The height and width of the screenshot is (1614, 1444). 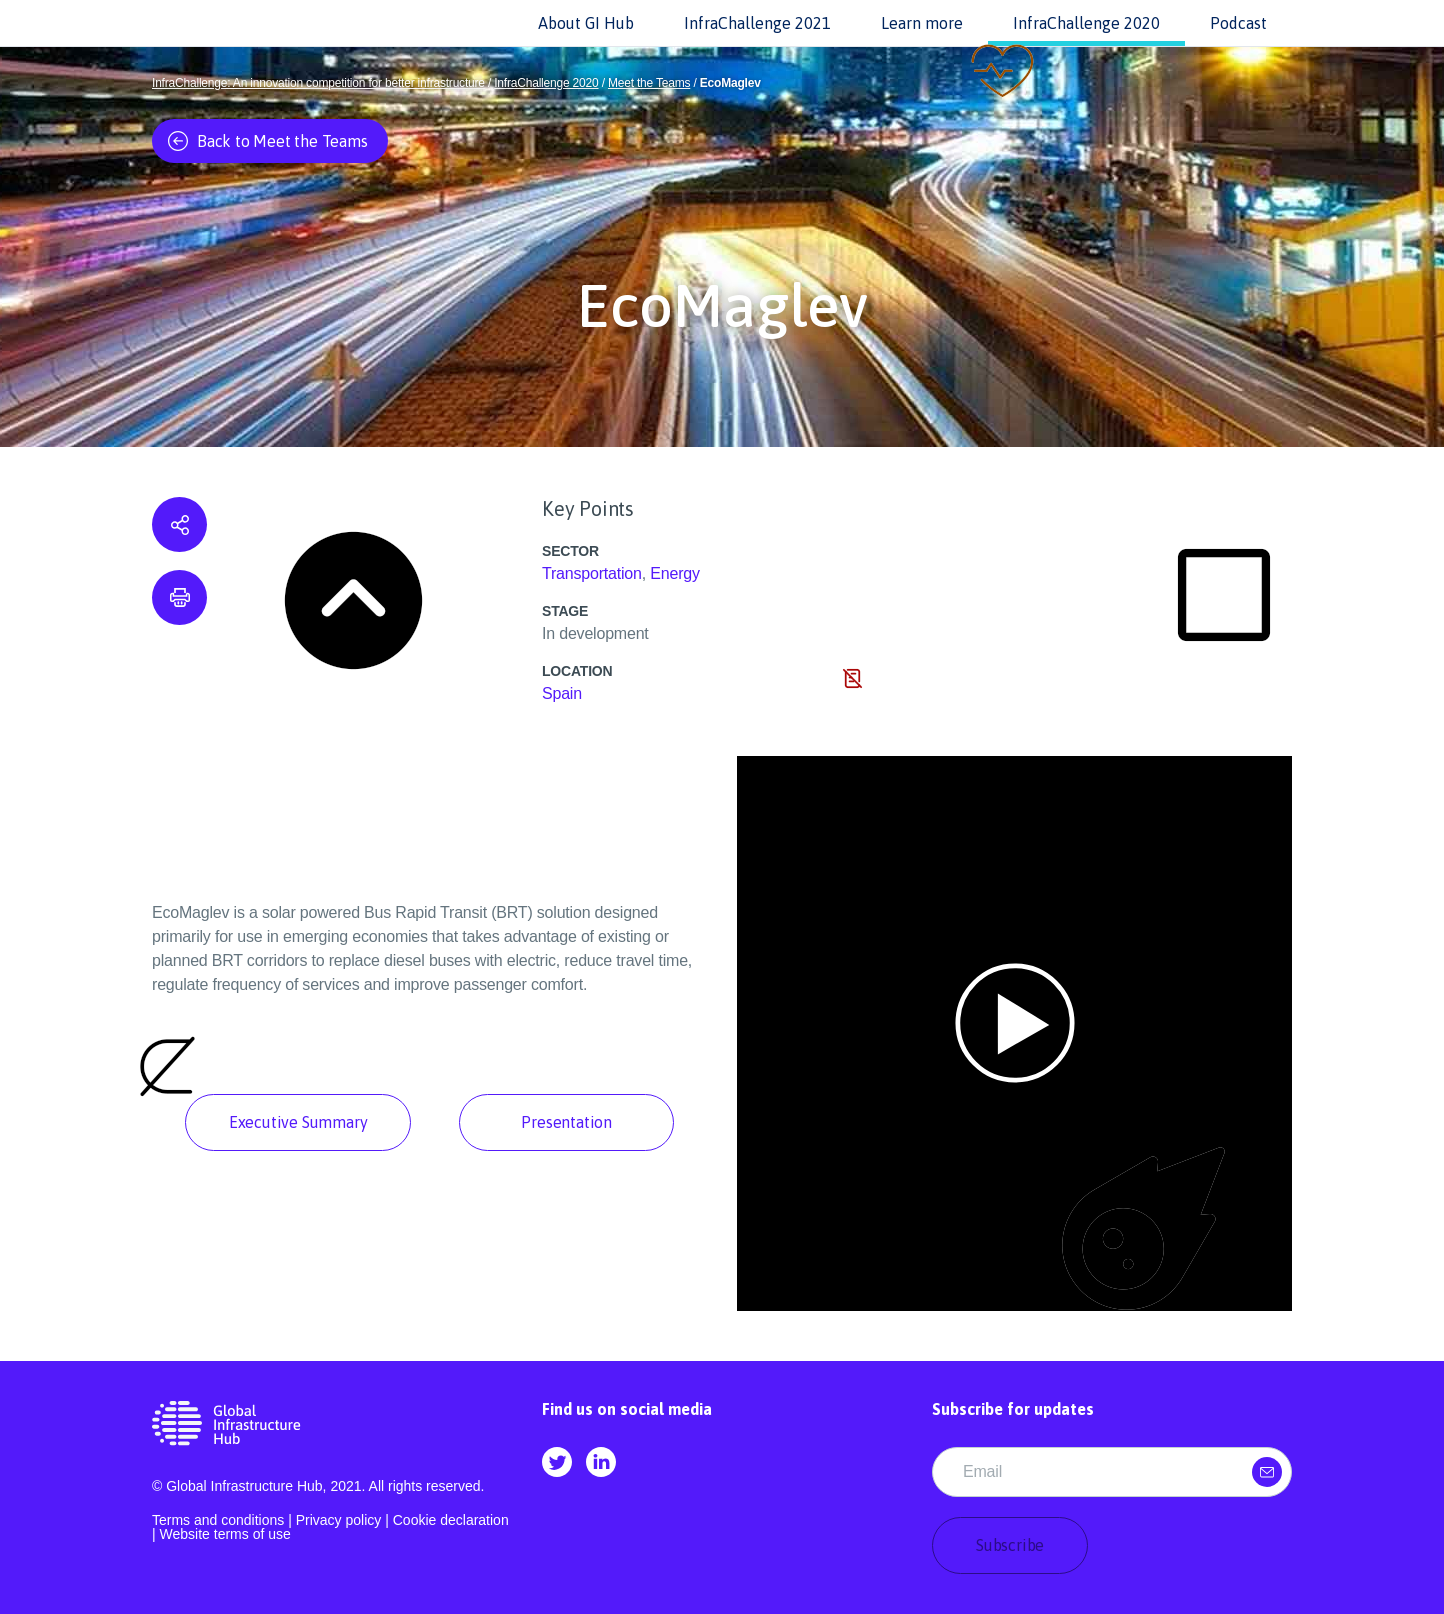 I want to click on view health or fitness metrics, so click(x=1002, y=68).